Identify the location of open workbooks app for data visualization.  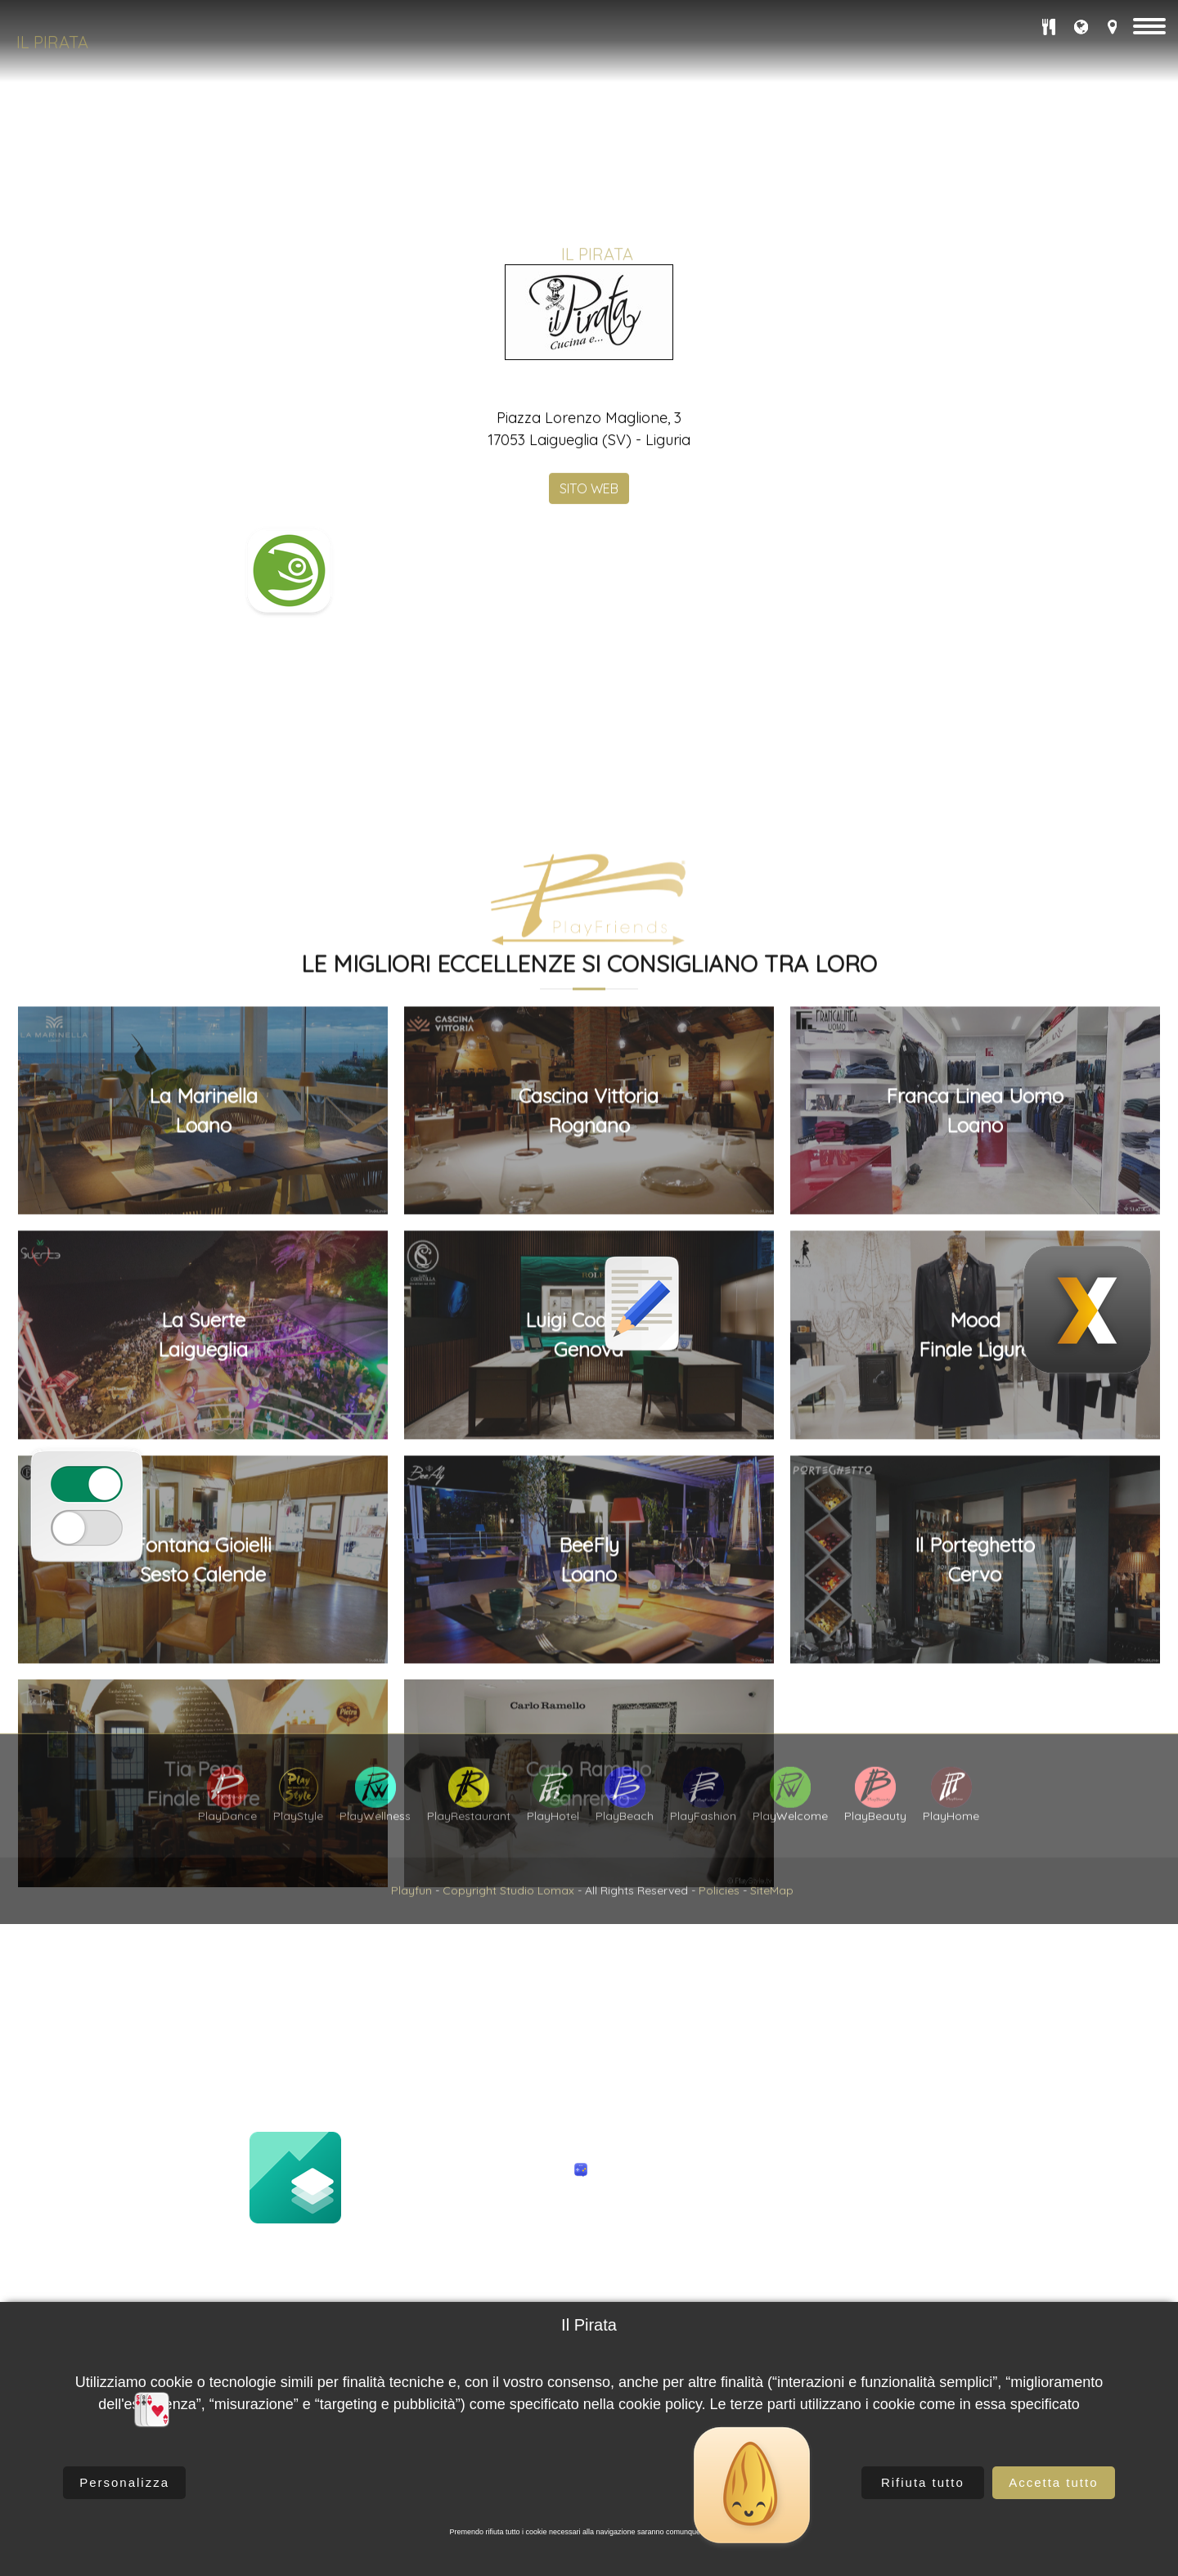
(295, 2178).